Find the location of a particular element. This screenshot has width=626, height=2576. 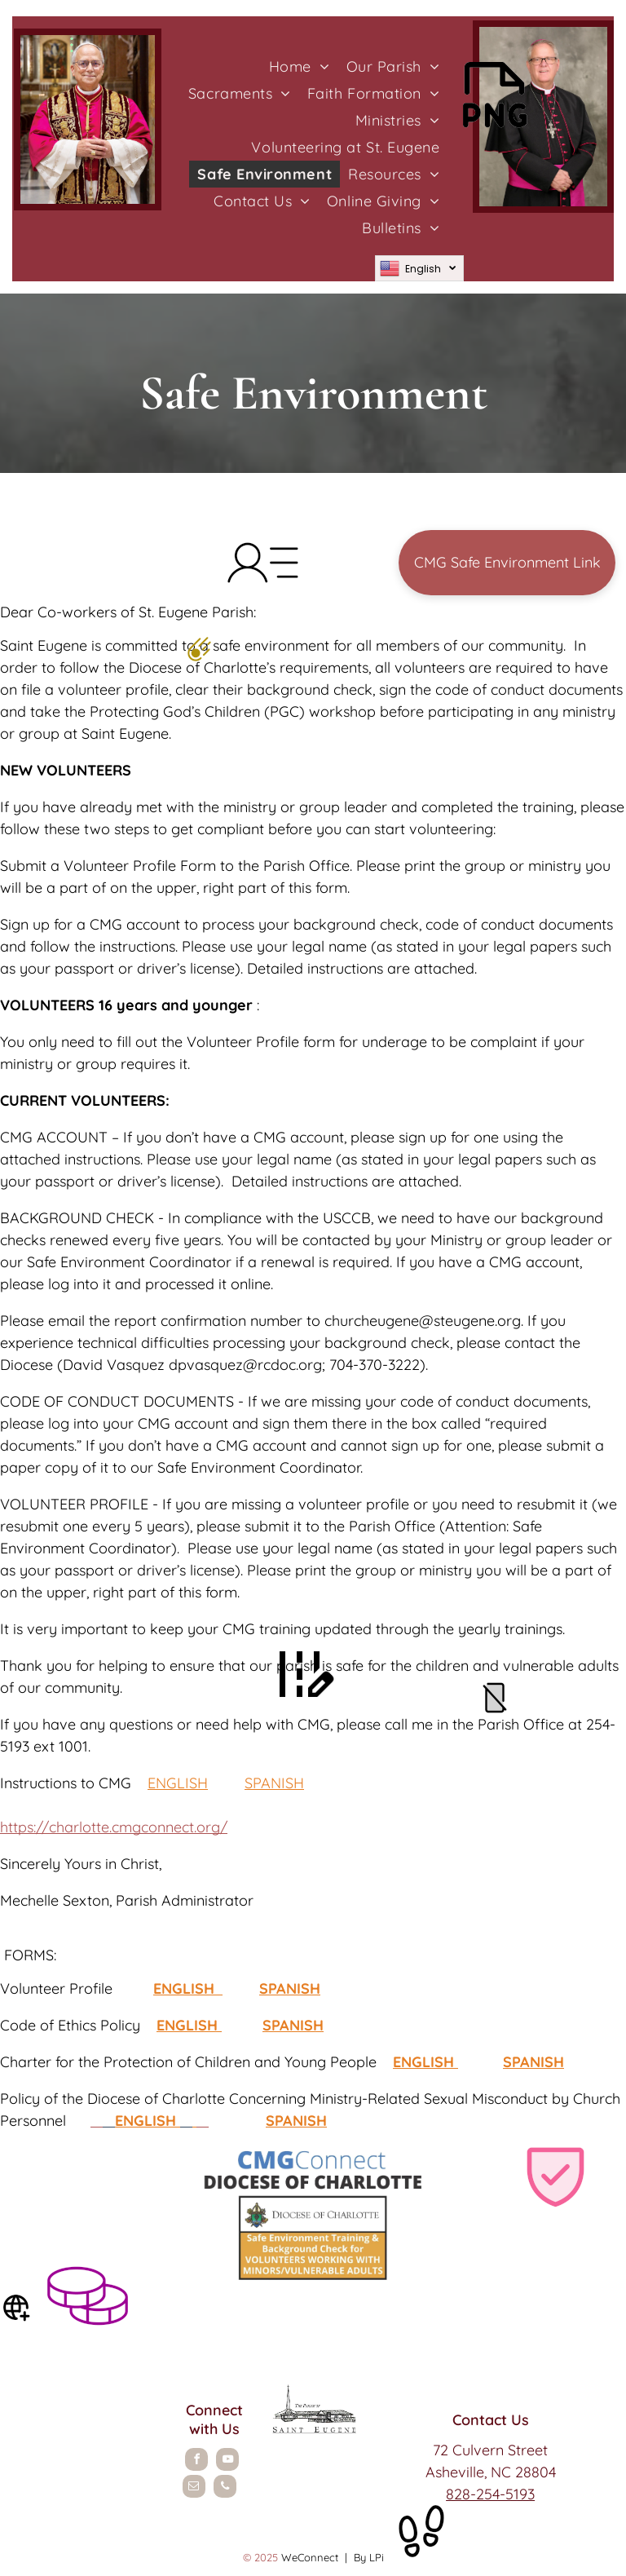

view or open a PNG image file is located at coordinates (494, 97).